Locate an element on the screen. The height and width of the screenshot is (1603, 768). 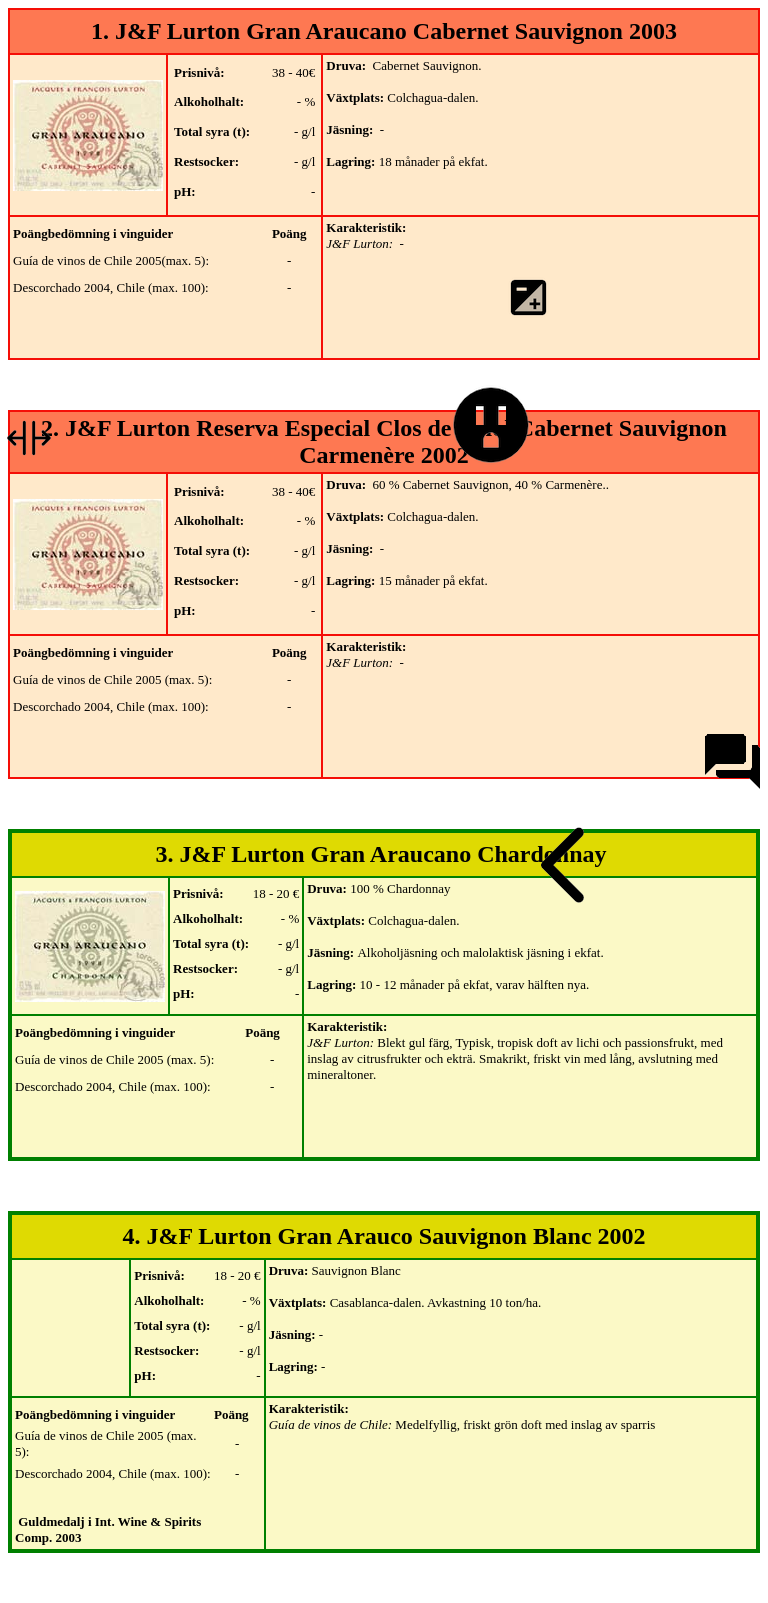
adjust horizontal split between panels is located at coordinates (29, 438).